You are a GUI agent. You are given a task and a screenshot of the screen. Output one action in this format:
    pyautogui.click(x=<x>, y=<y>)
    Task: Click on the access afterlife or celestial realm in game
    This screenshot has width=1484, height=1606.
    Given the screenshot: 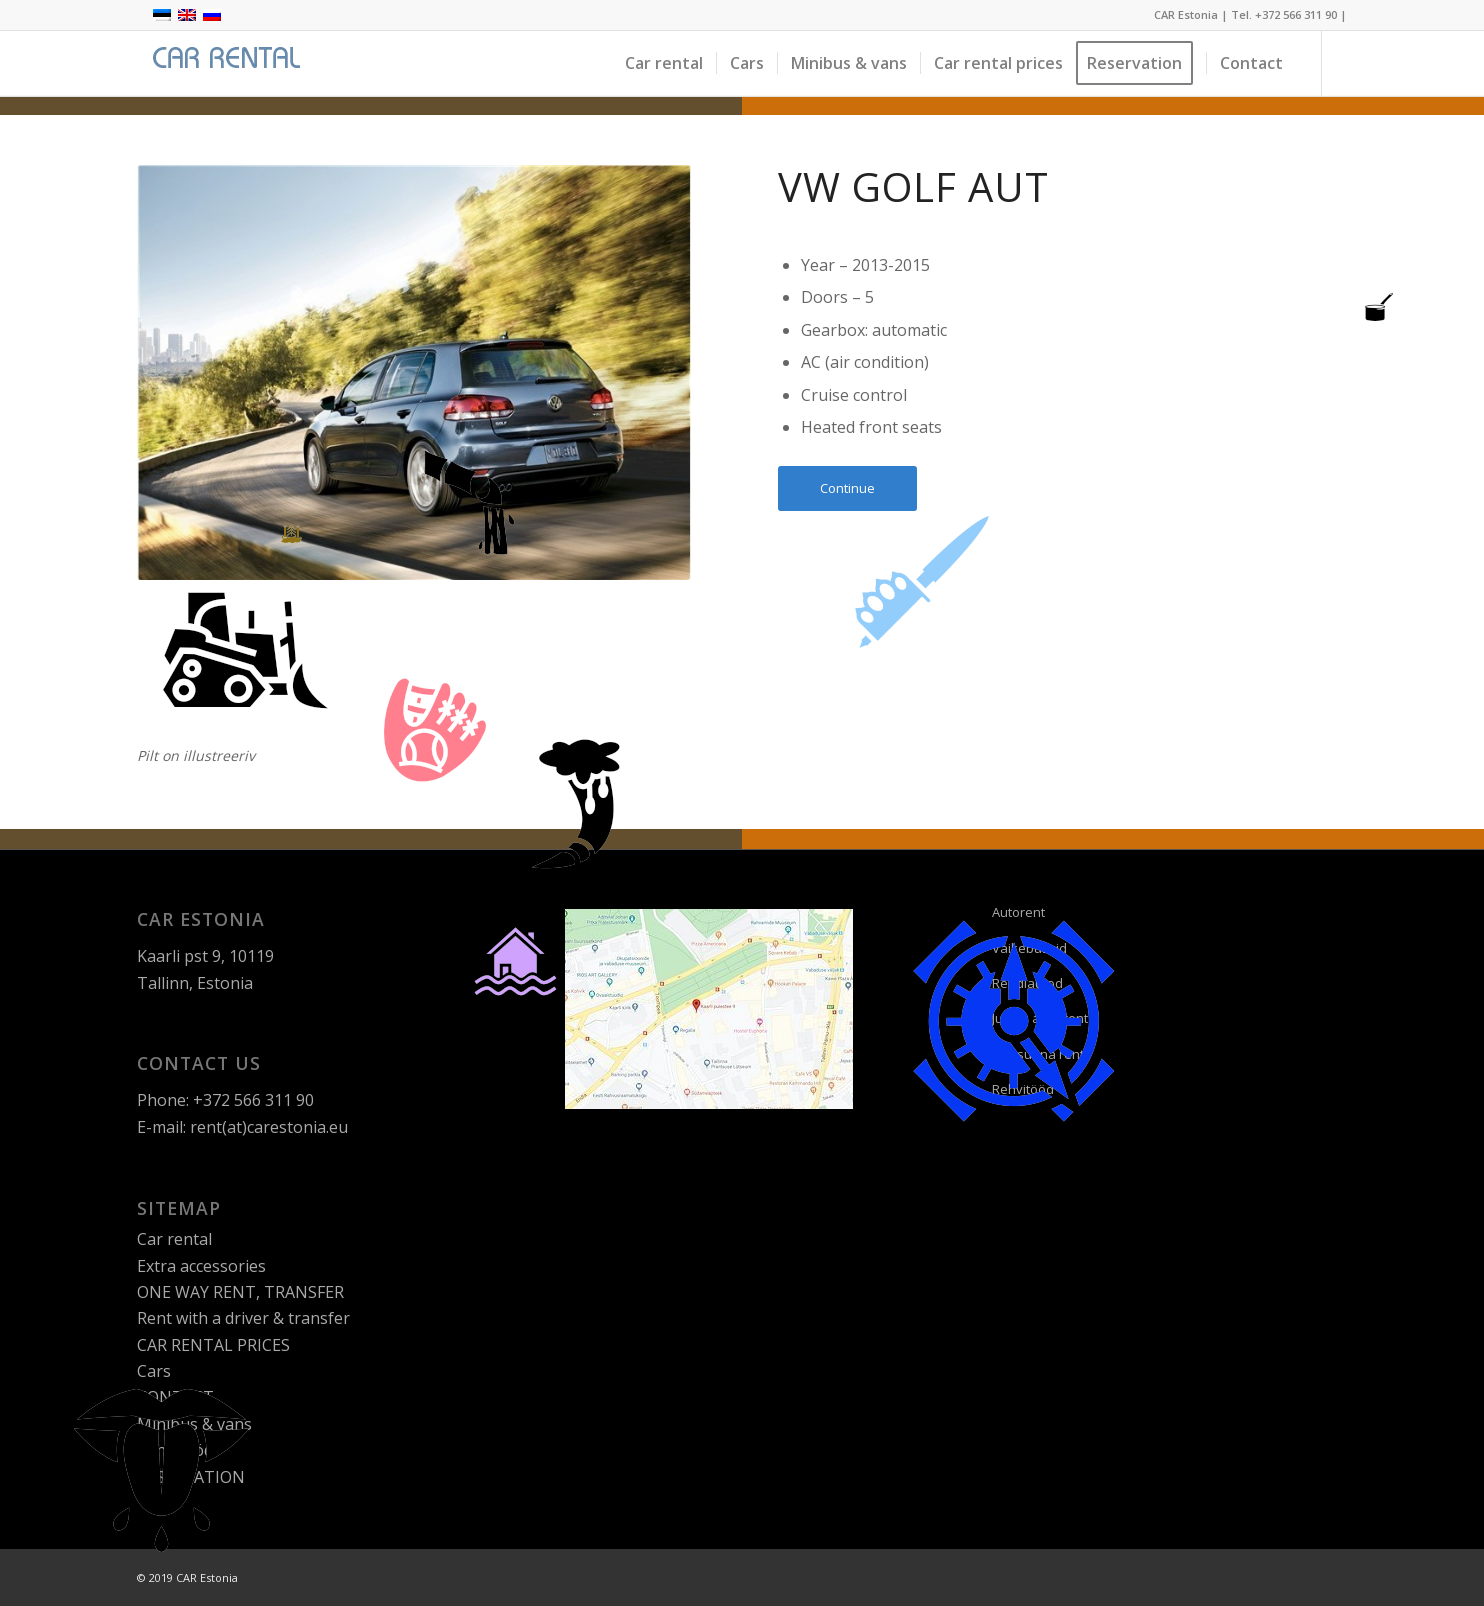 What is the action you would take?
    pyautogui.click(x=291, y=534)
    